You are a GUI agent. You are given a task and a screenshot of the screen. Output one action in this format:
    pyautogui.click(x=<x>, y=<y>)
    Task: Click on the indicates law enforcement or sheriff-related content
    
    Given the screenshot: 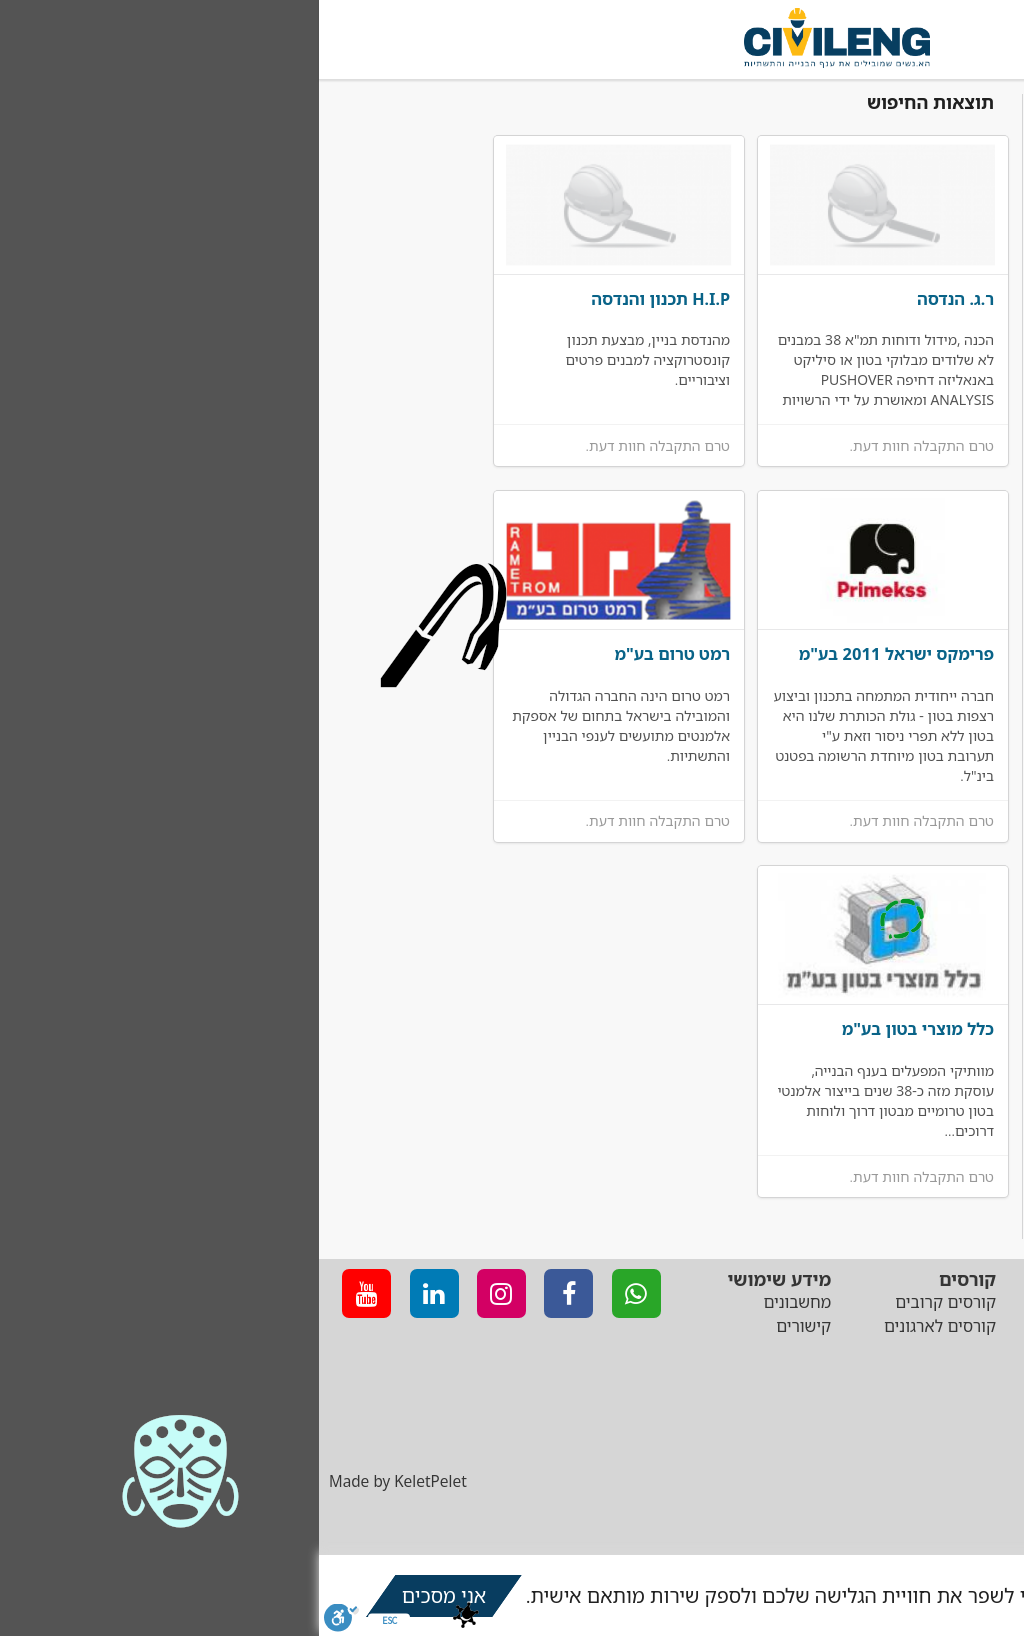 What is the action you would take?
    pyautogui.click(x=466, y=1615)
    